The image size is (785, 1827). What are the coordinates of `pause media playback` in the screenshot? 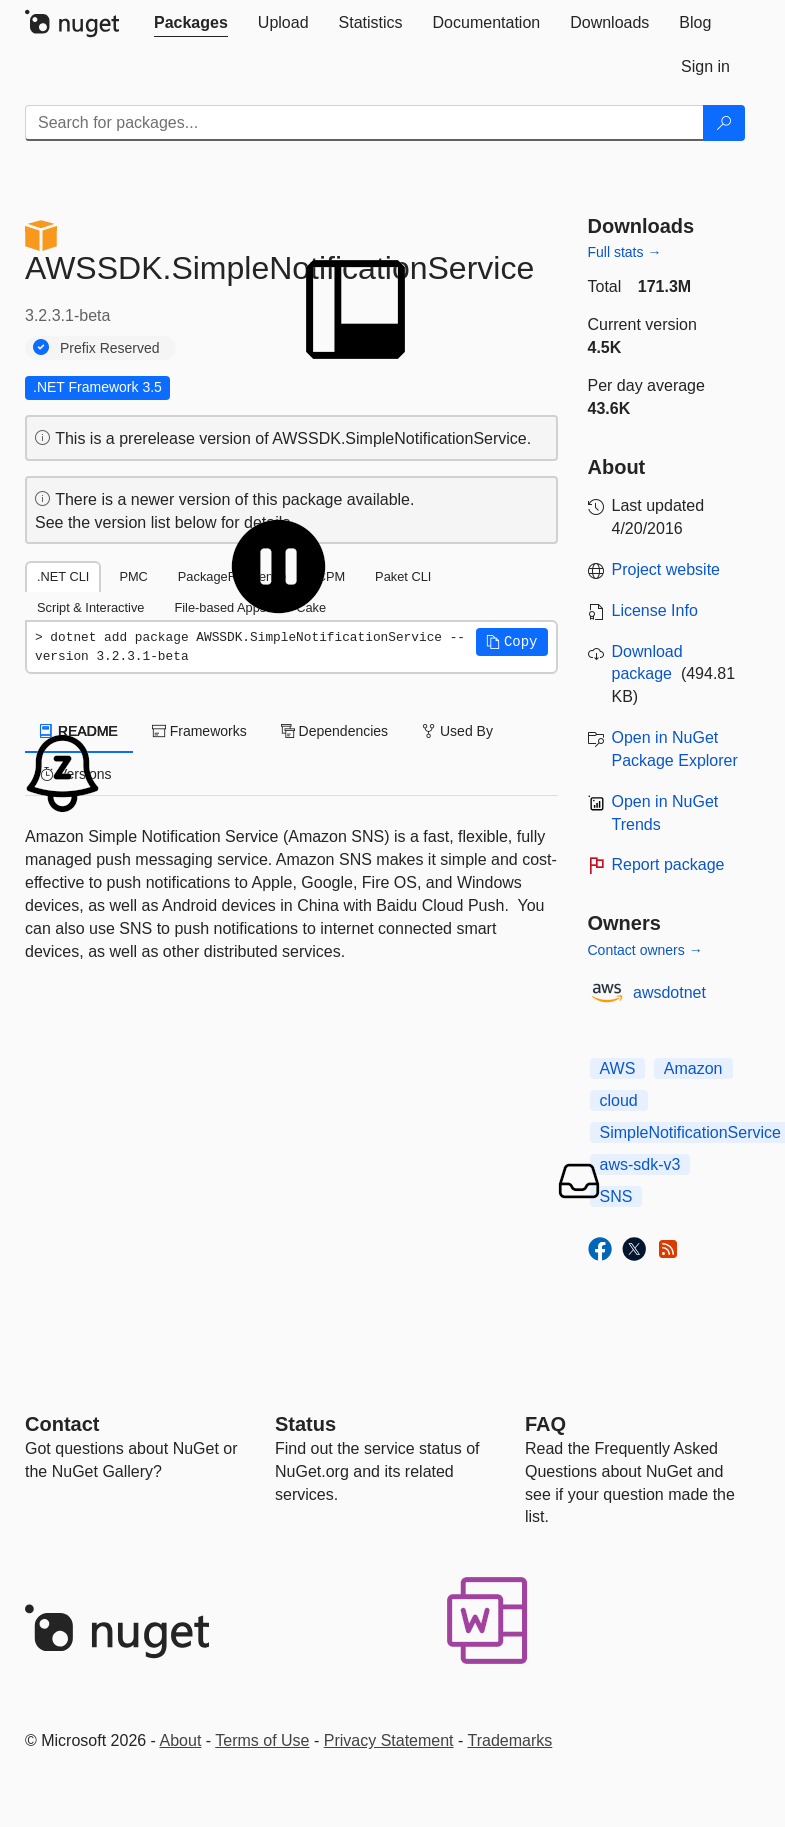 It's located at (278, 566).